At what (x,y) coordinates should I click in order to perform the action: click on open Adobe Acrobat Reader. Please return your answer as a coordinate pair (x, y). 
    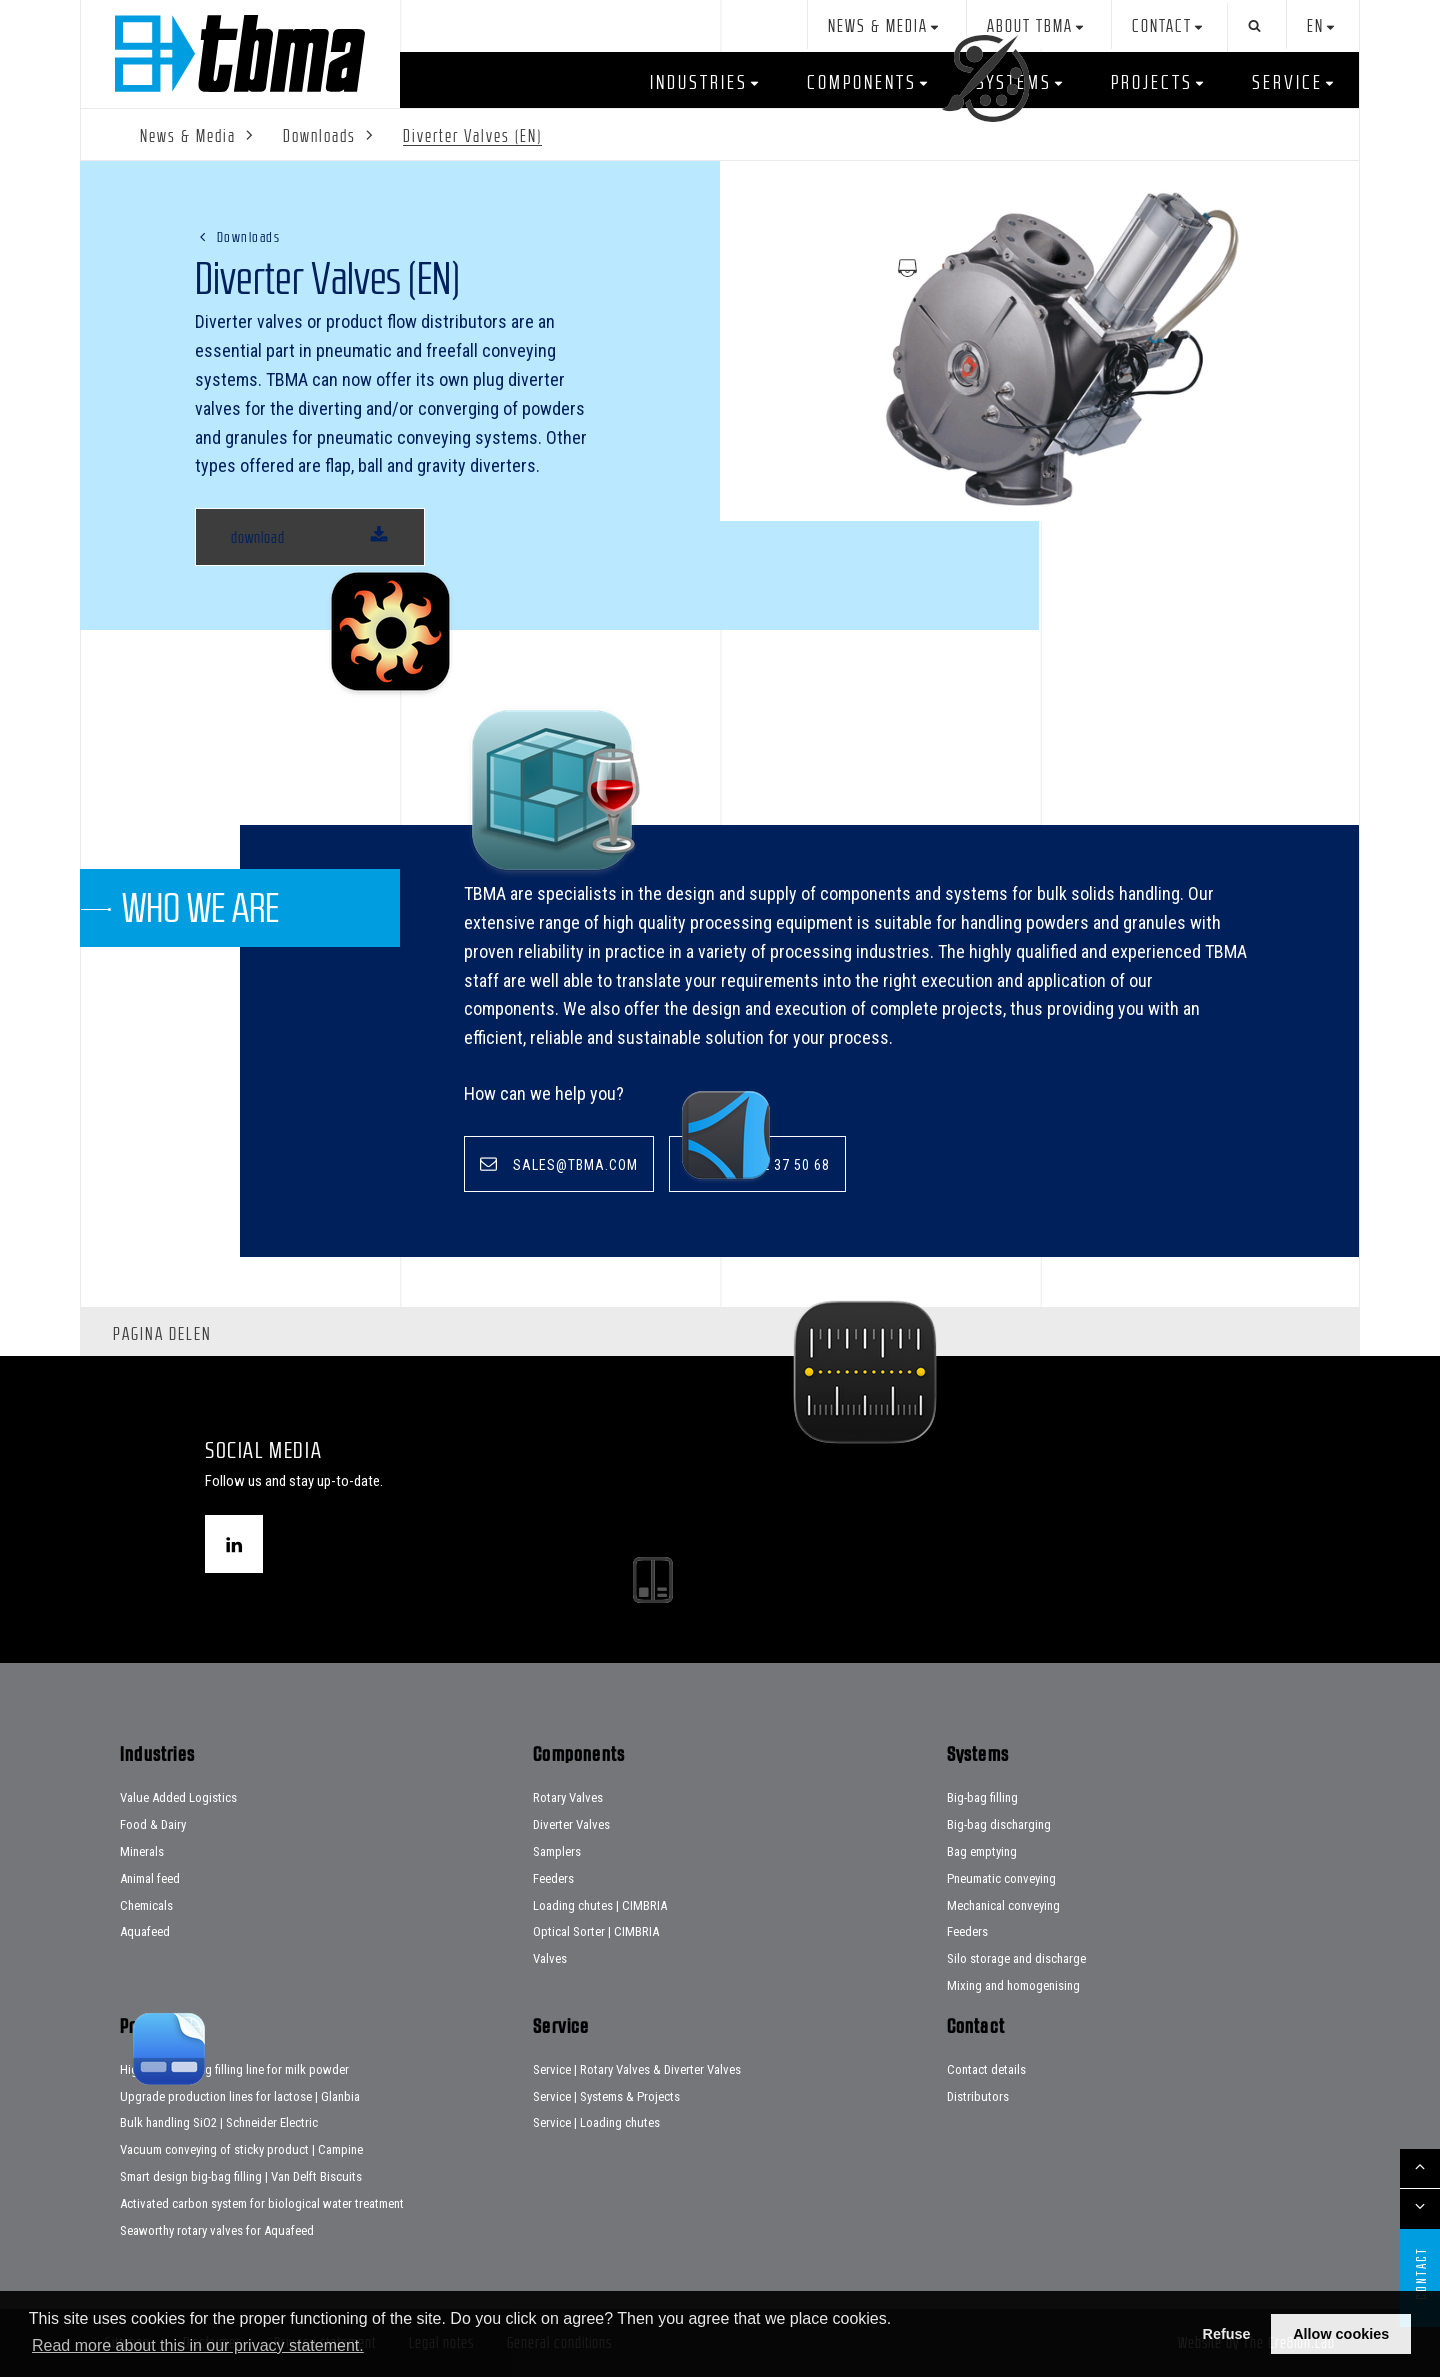
    Looking at the image, I should click on (726, 1135).